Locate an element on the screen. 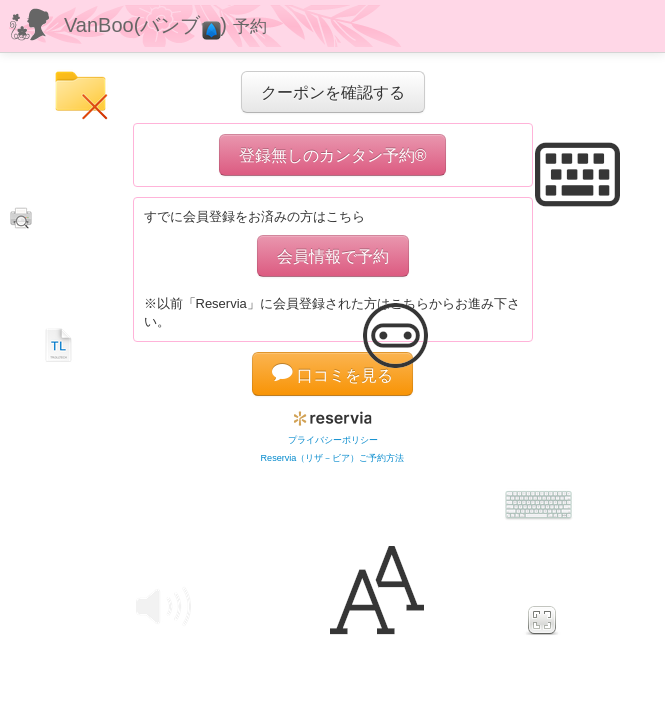 The image size is (665, 720). open synfig animation studio is located at coordinates (211, 30).